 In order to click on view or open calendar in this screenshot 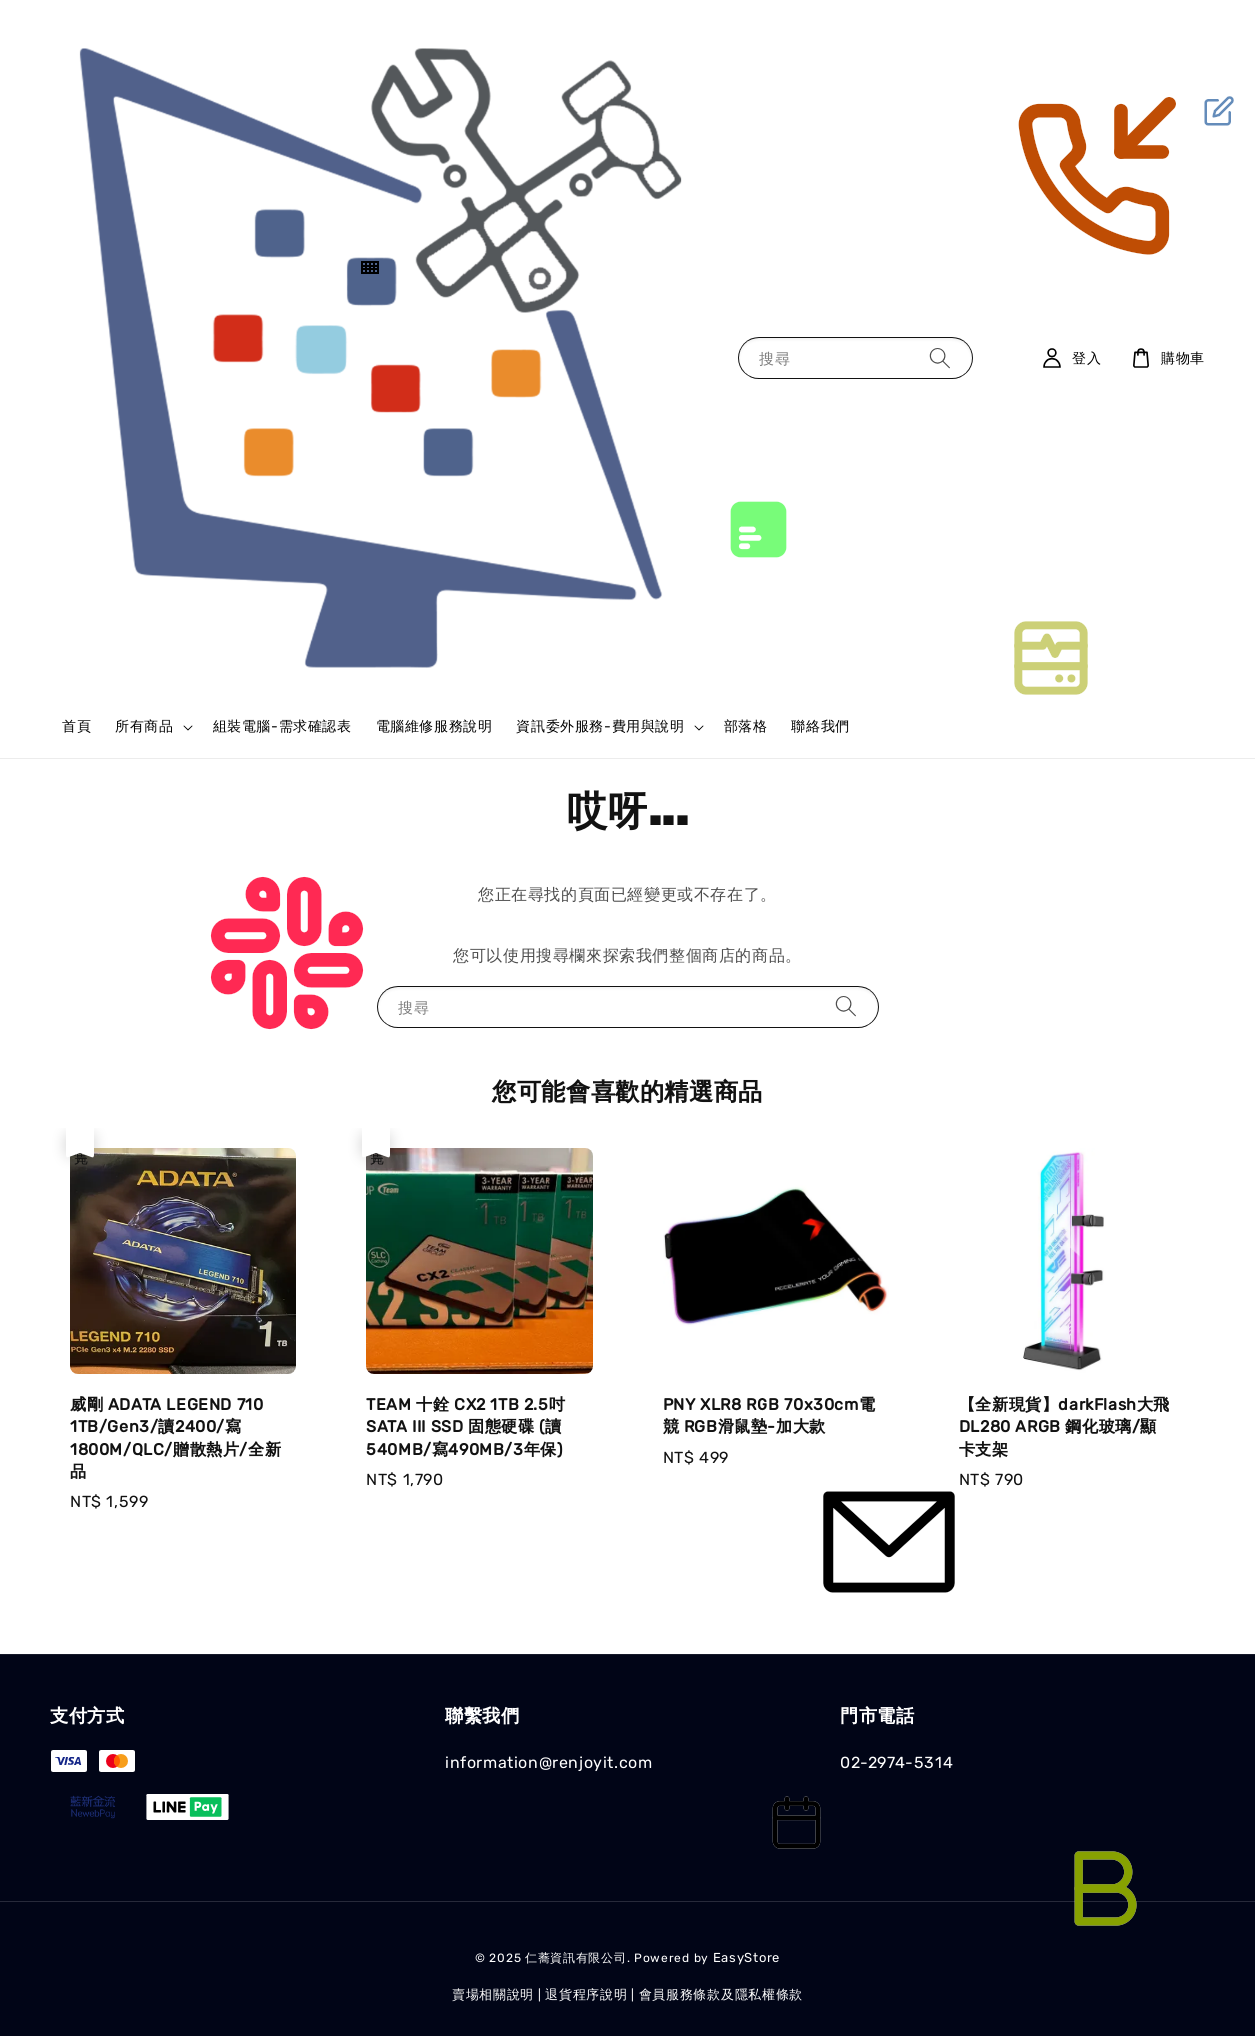, I will do `click(796, 1822)`.